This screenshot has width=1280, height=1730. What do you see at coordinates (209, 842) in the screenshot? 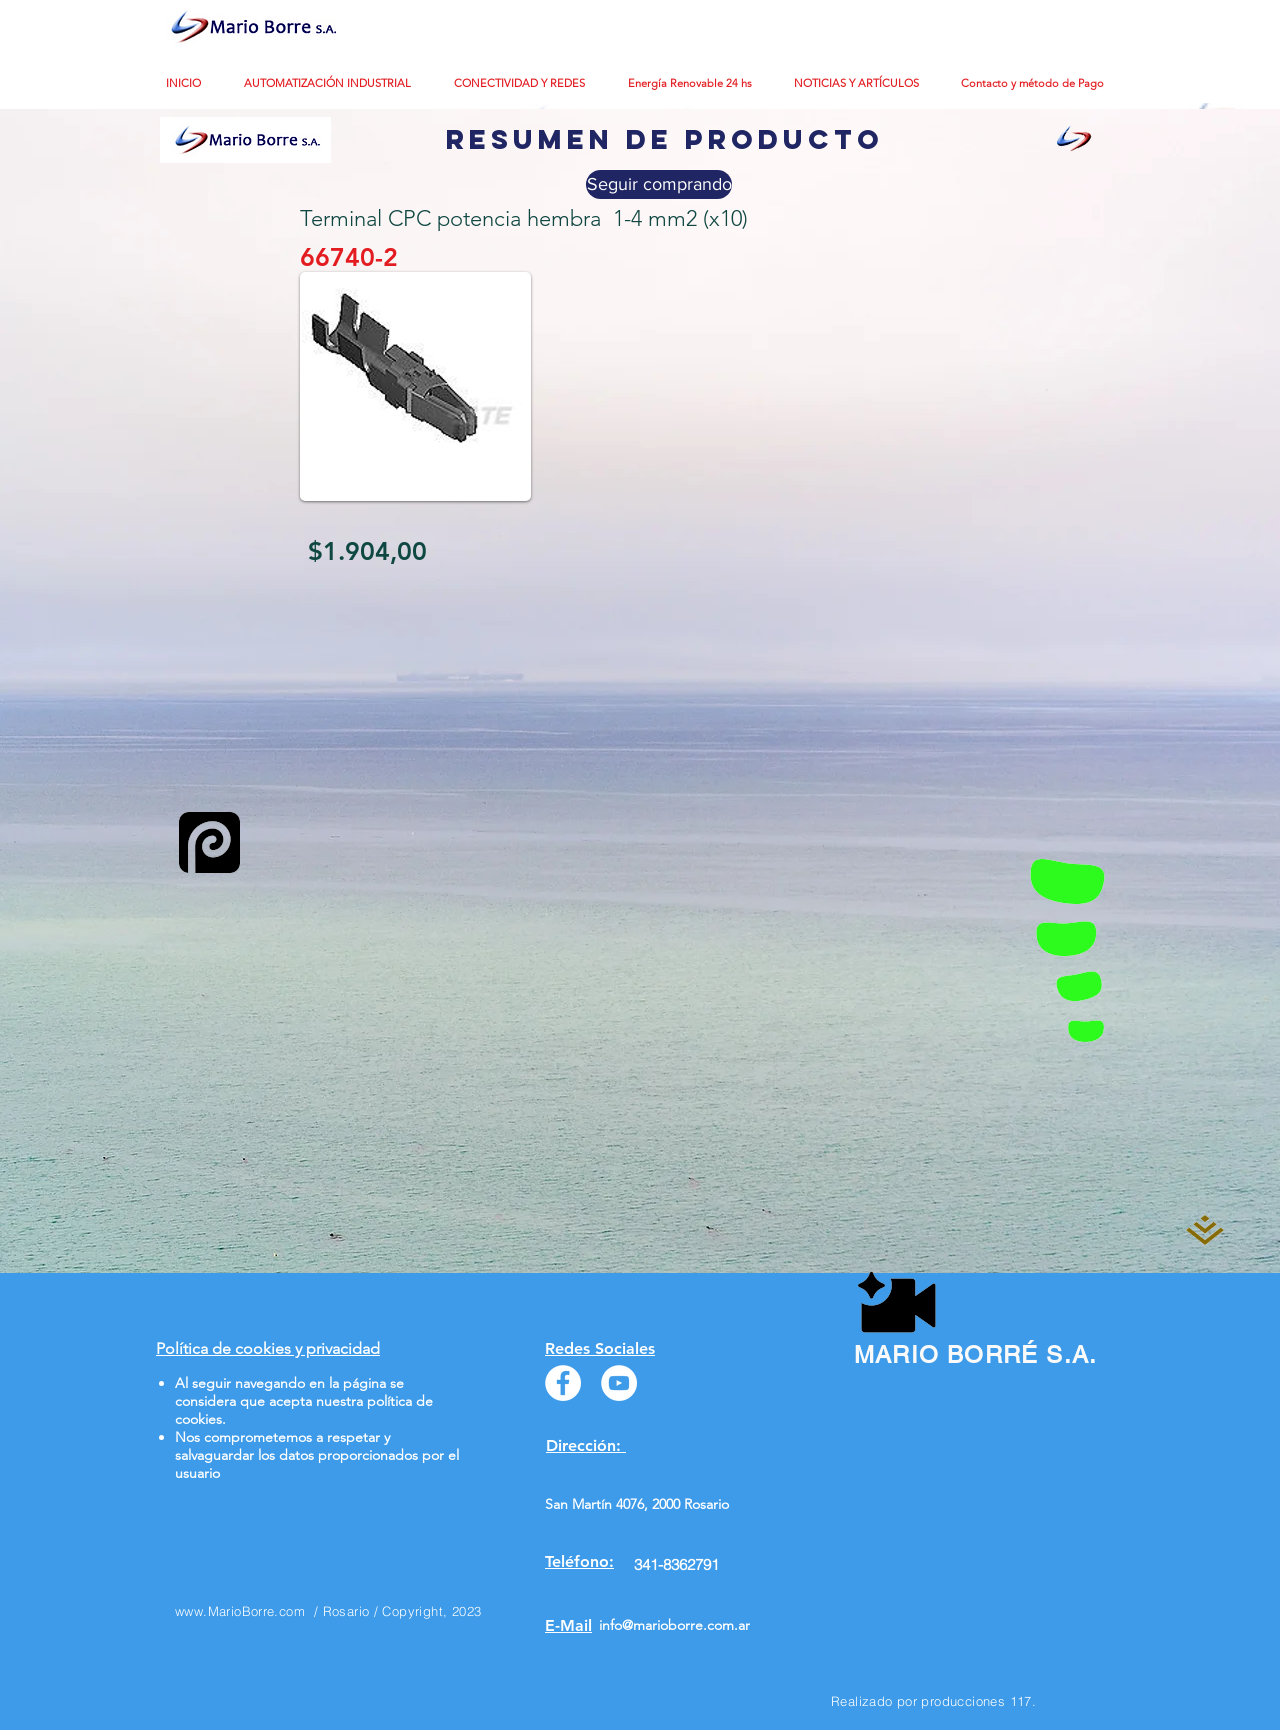
I see `open Photopea image editor` at bounding box center [209, 842].